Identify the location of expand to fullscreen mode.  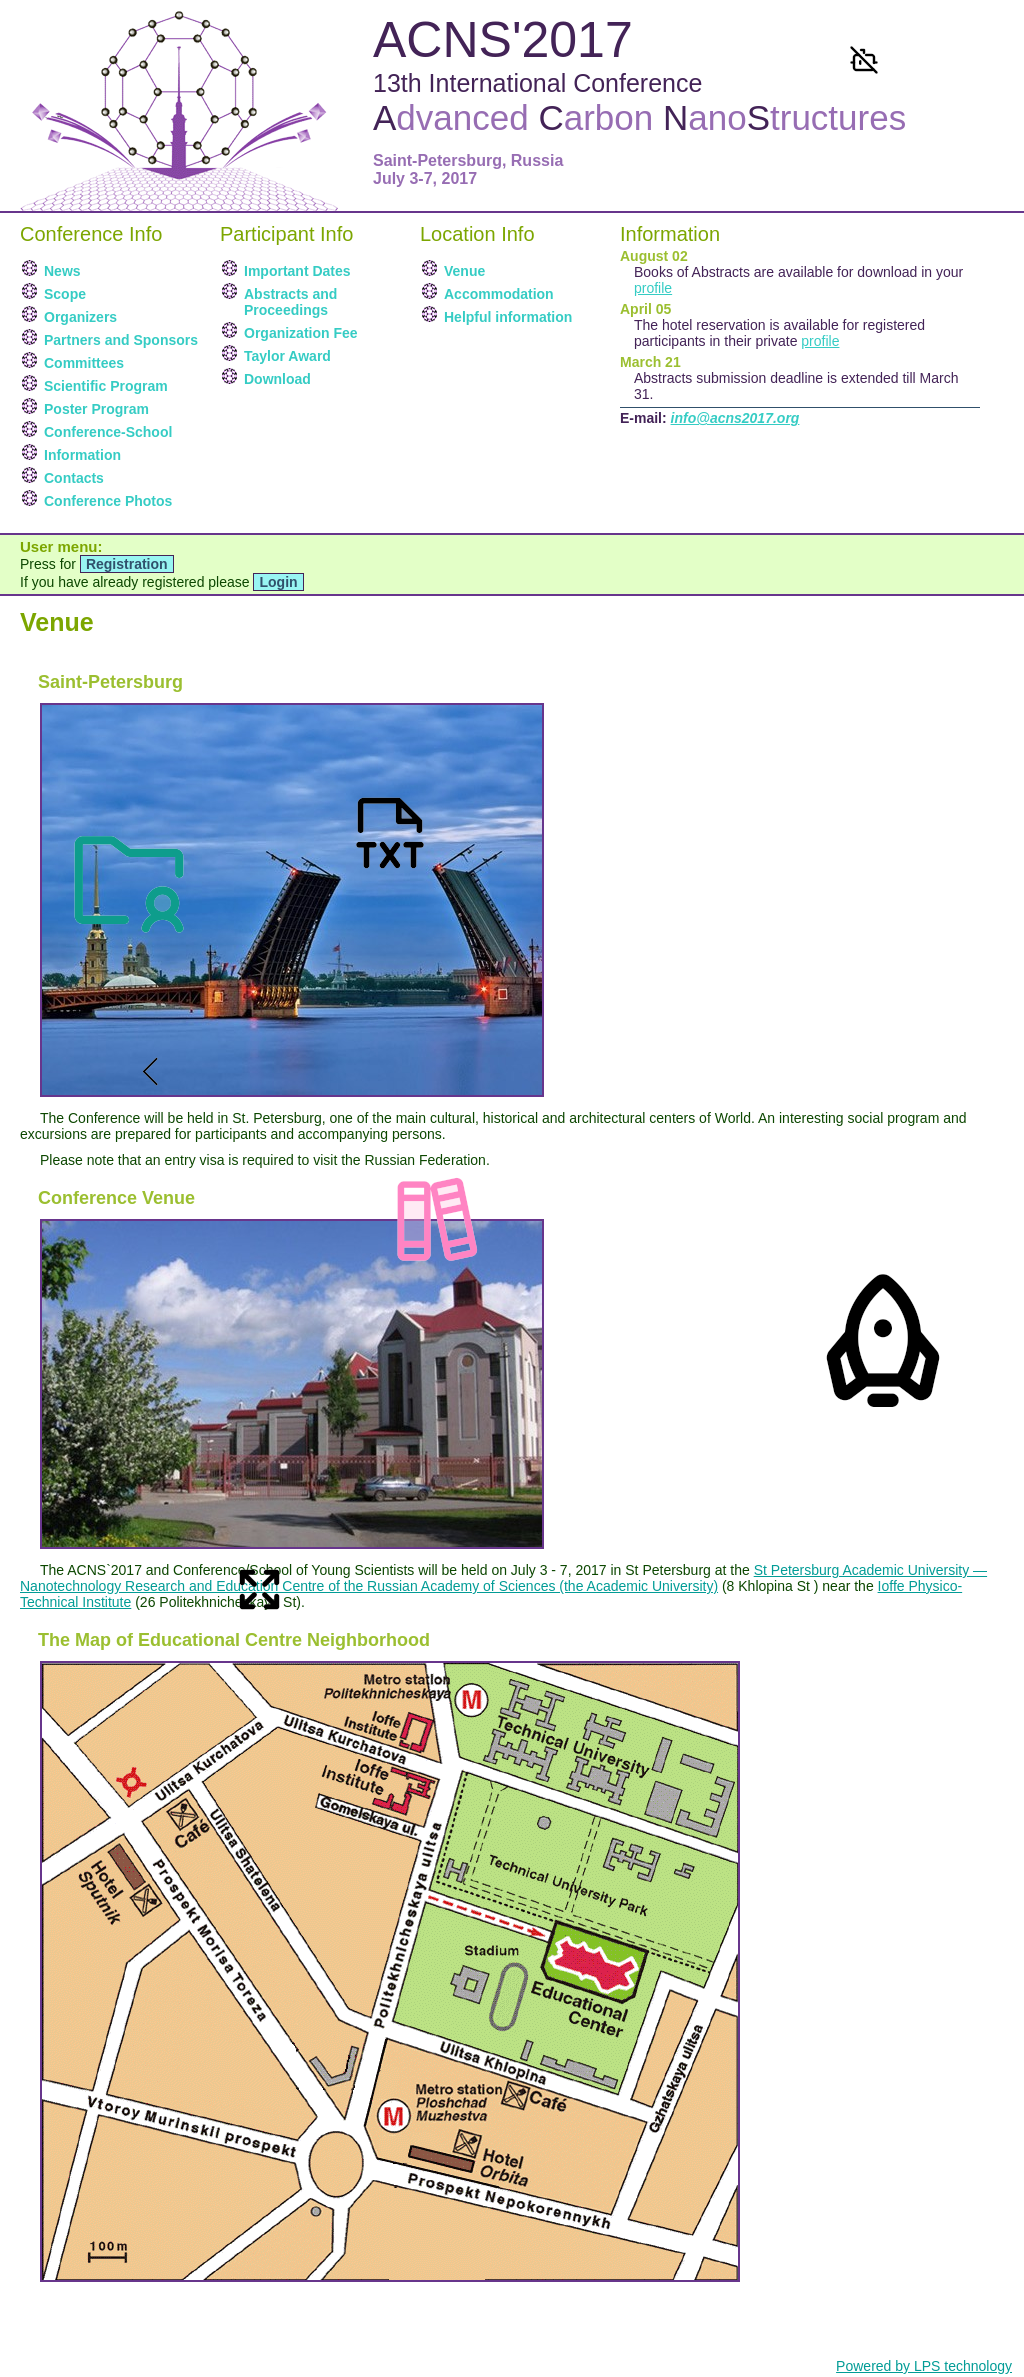
(259, 1589).